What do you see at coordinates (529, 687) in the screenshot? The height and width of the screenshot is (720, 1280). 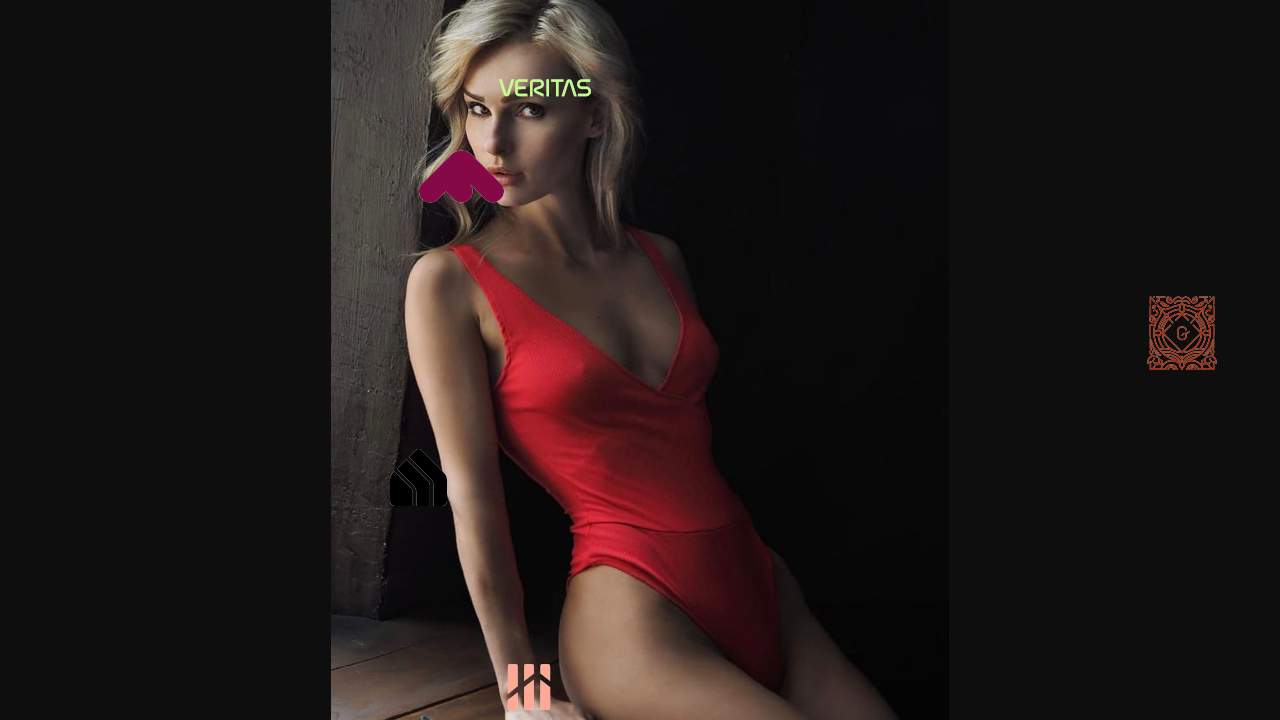 I see `libraries.io logo` at bounding box center [529, 687].